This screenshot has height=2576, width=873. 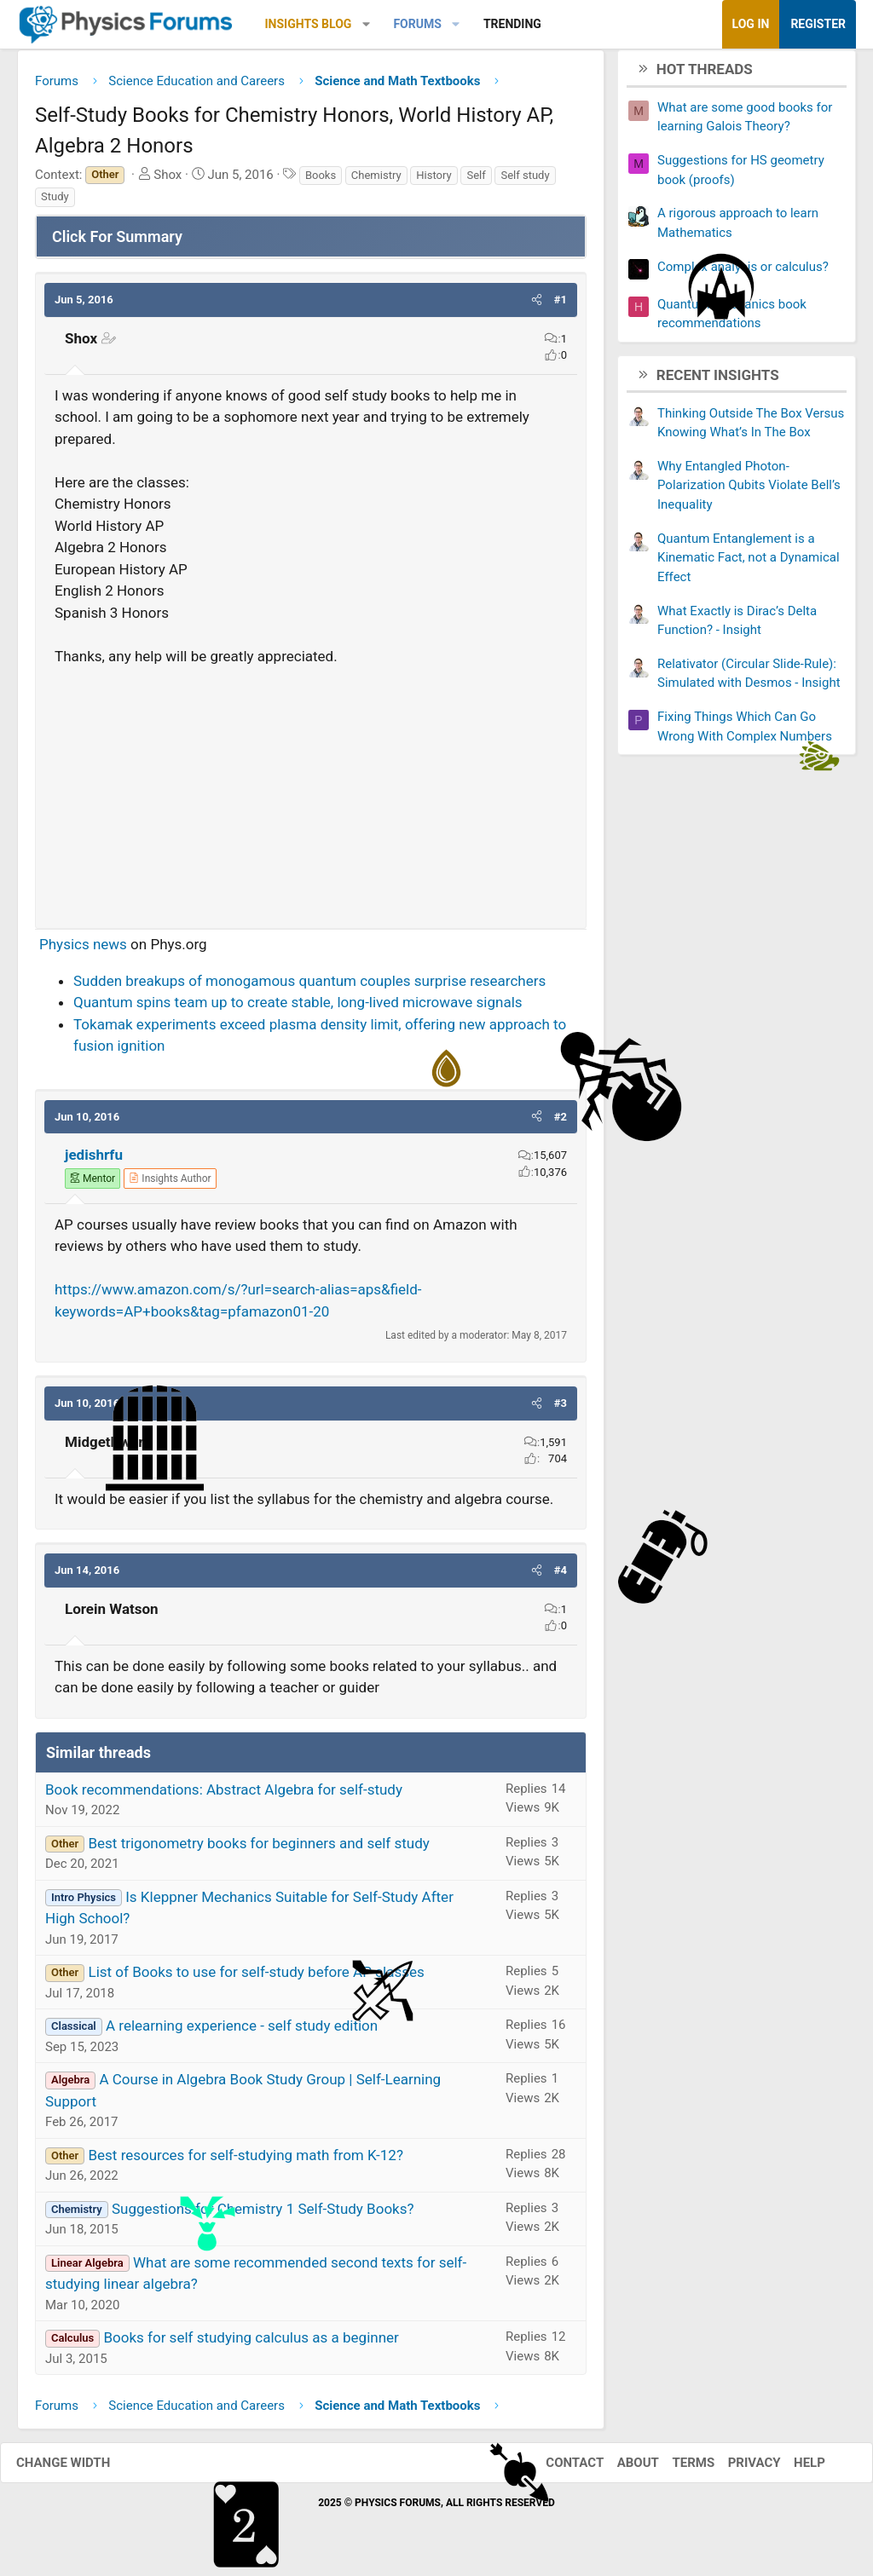 What do you see at coordinates (446, 1068) in the screenshot?
I see `indicates a topaz gem or jewel resource in-game` at bounding box center [446, 1068].